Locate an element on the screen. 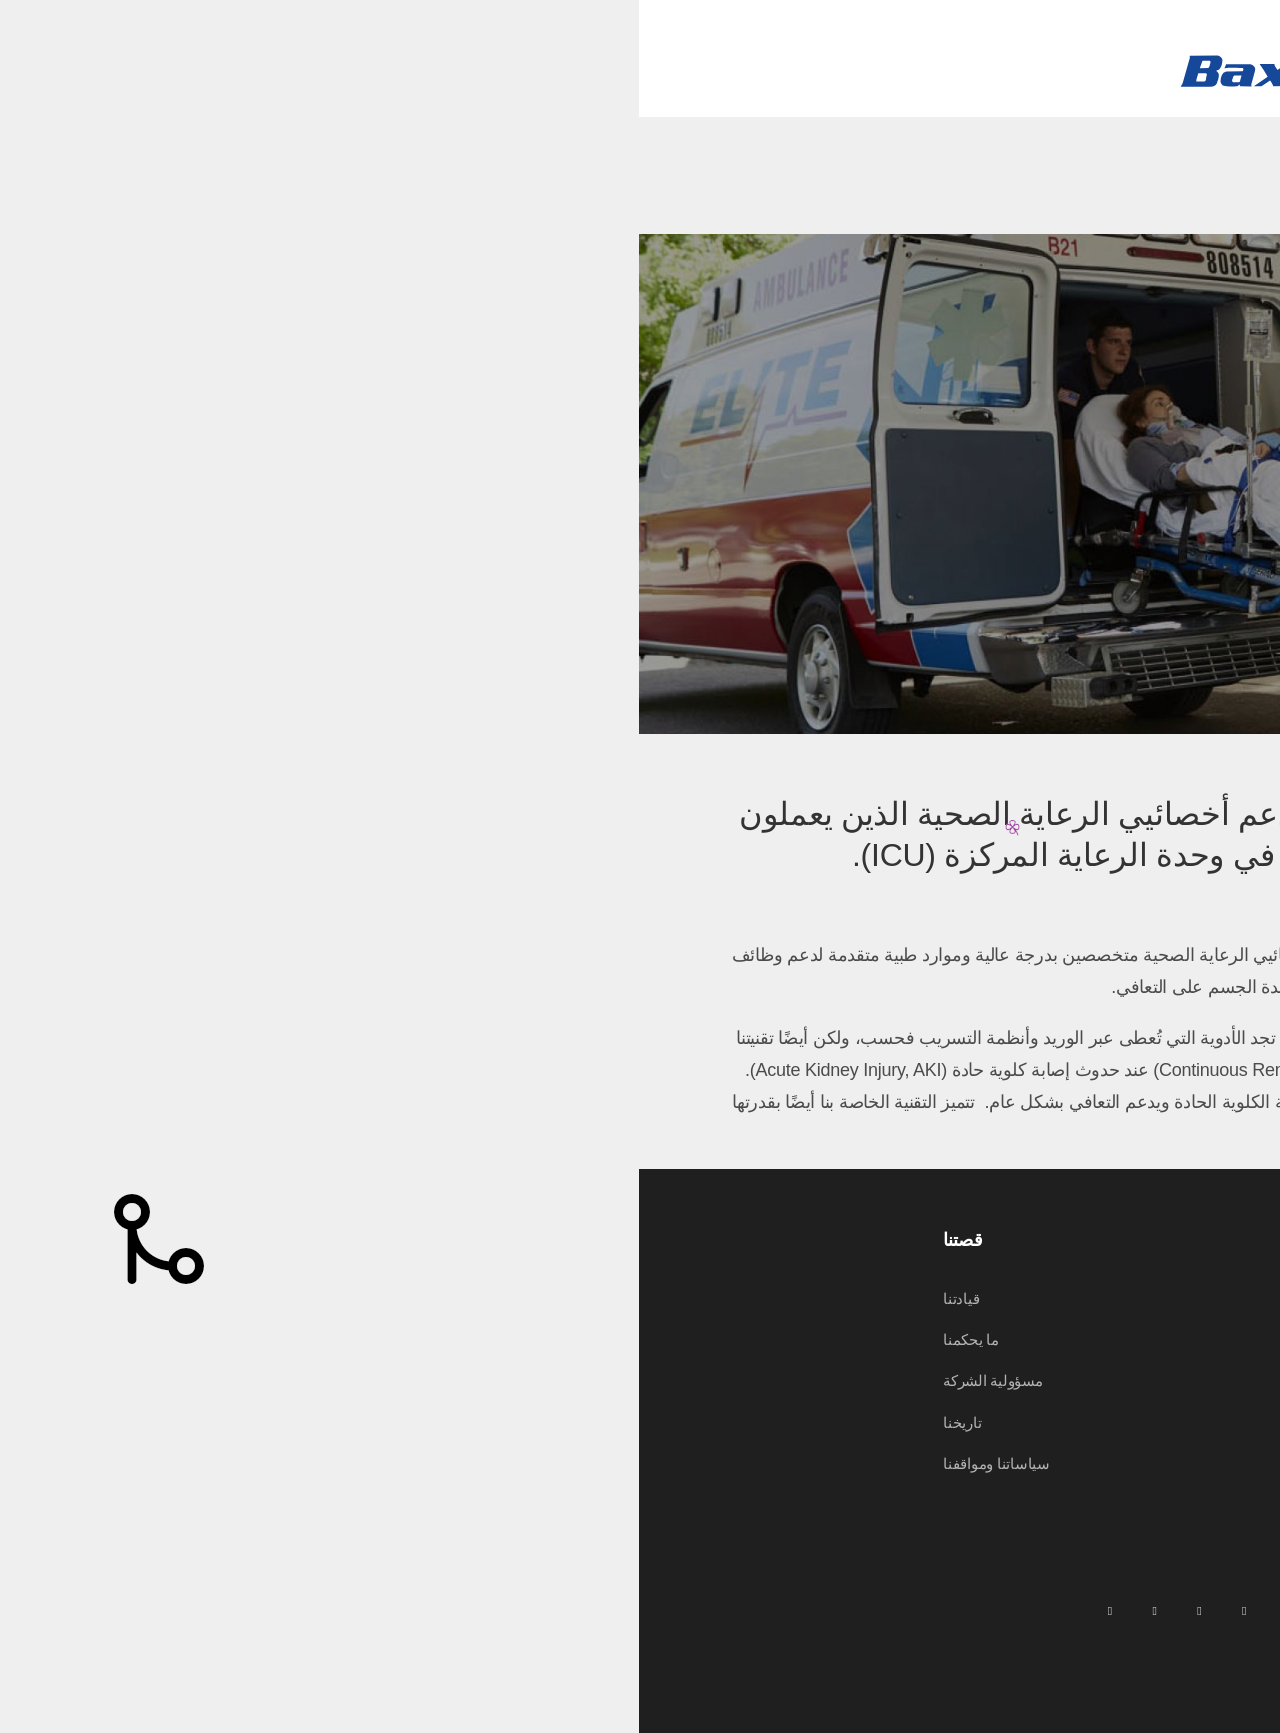 The image size is (1280, 1733). indicates a lucky or bonus reward is located at coordinates (1012, 827).